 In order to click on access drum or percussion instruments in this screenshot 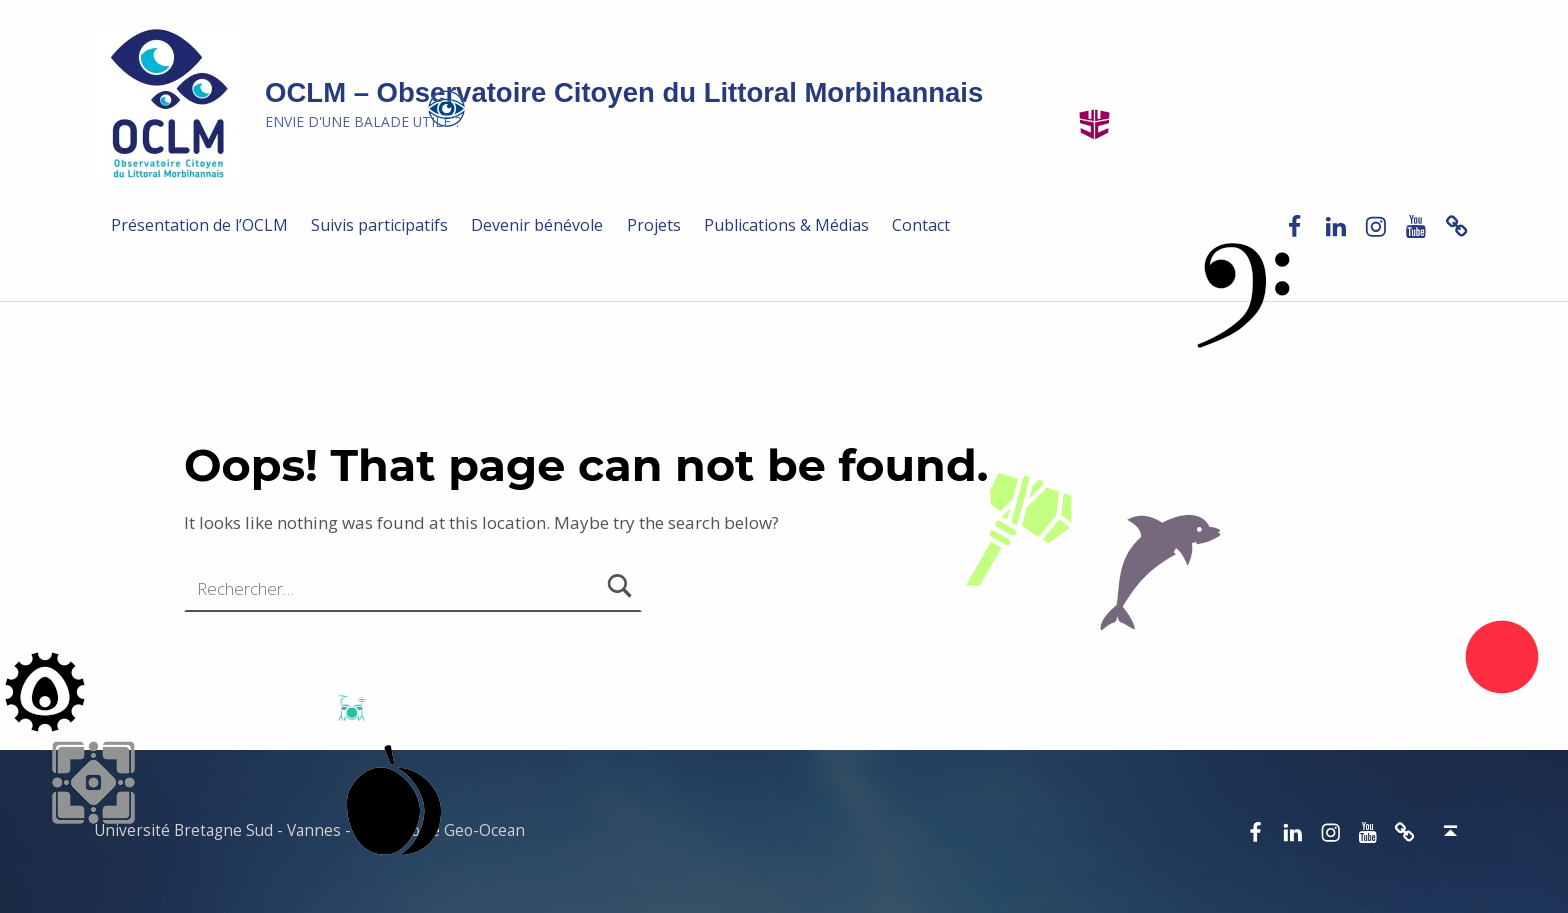, I will do `click(352, 707)`.